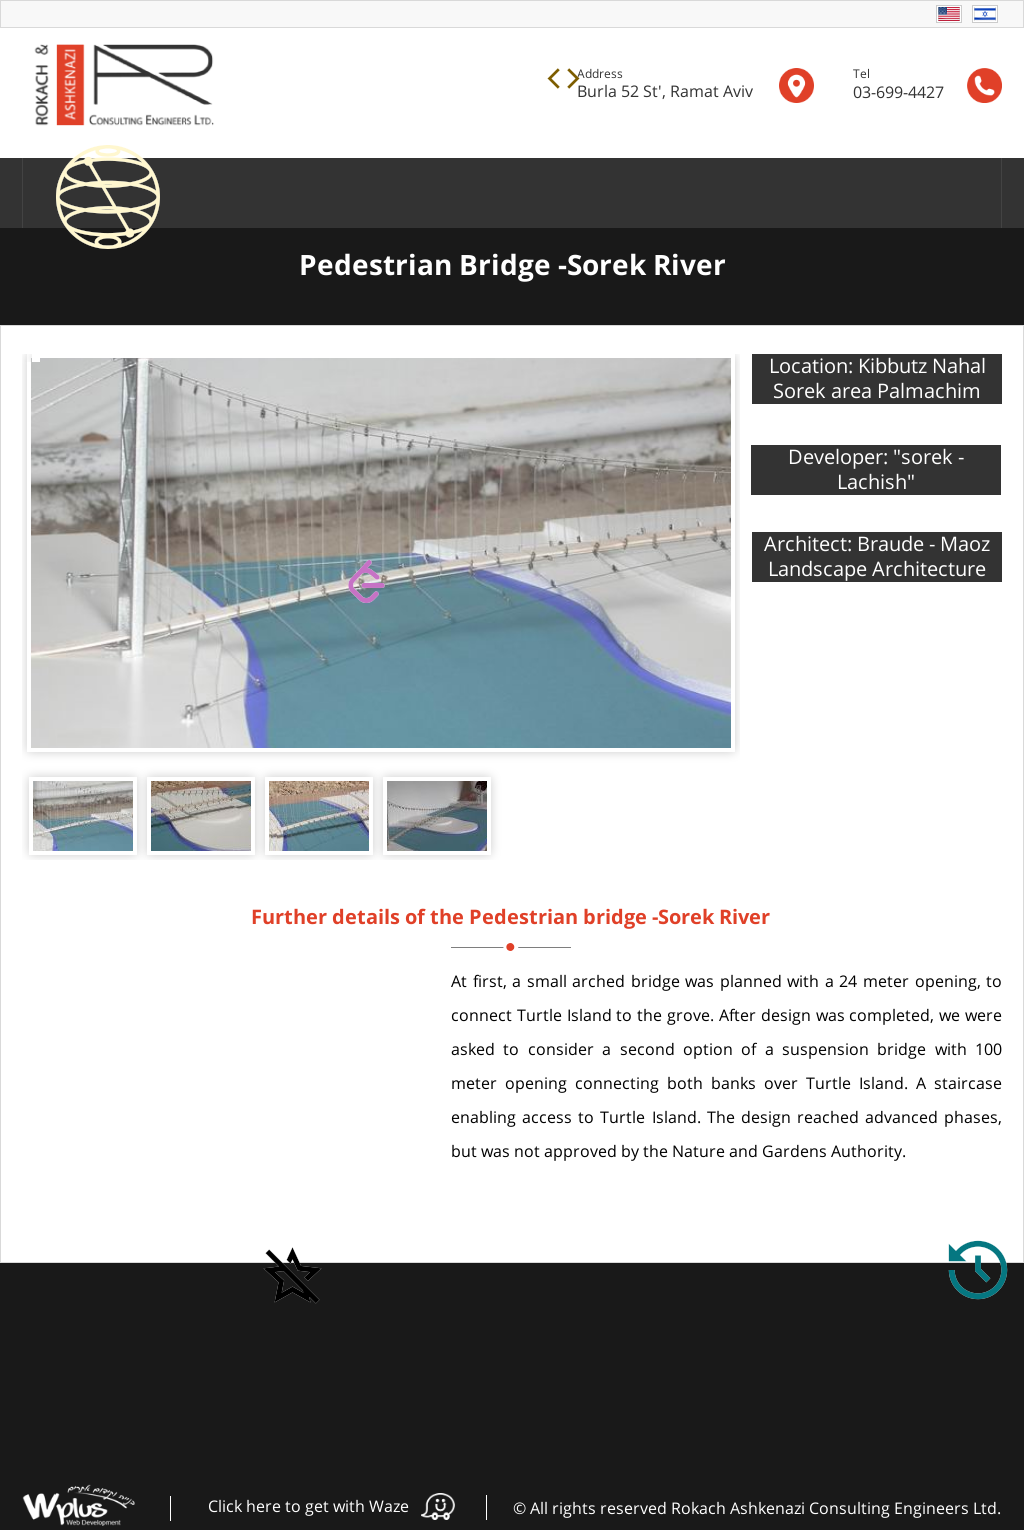 This screenshot has width=1024, height=1530. I want to click on disable or remove from favorites, so click(292, 1276).